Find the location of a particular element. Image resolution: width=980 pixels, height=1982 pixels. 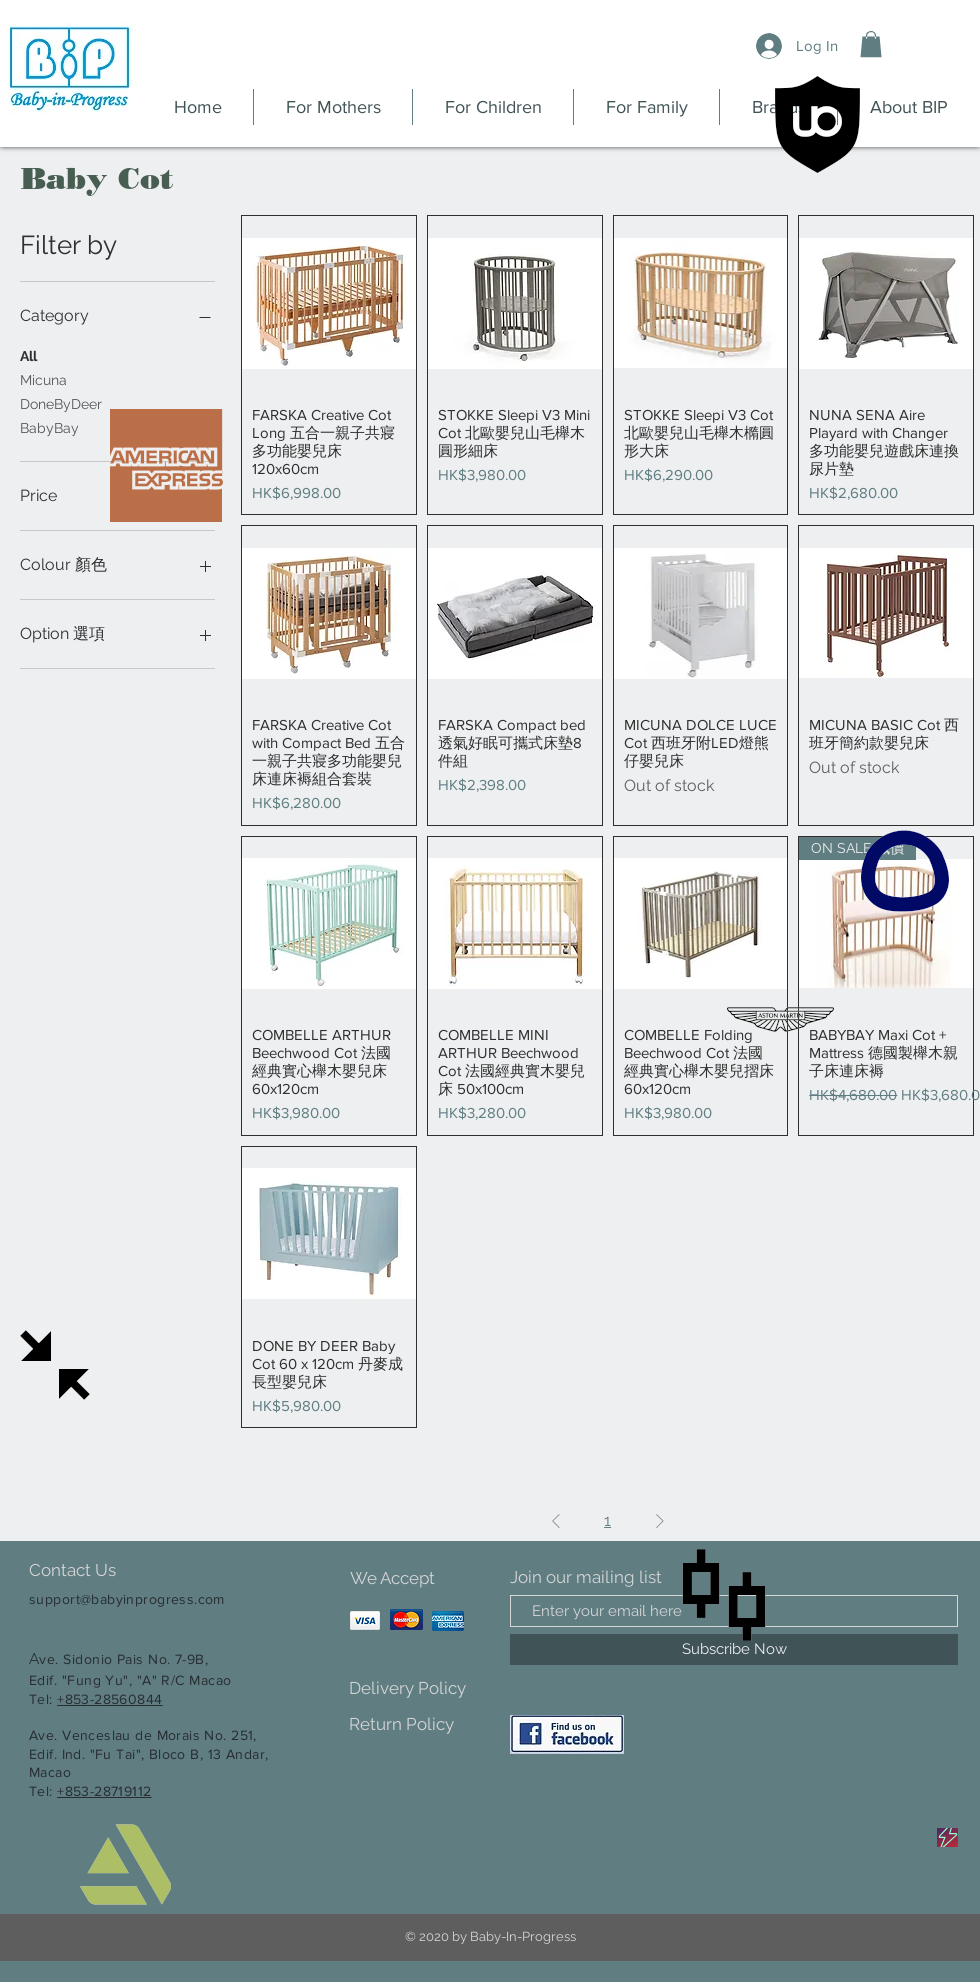

collapse or minimize an expanded view is located at coordinates (55, 1365).